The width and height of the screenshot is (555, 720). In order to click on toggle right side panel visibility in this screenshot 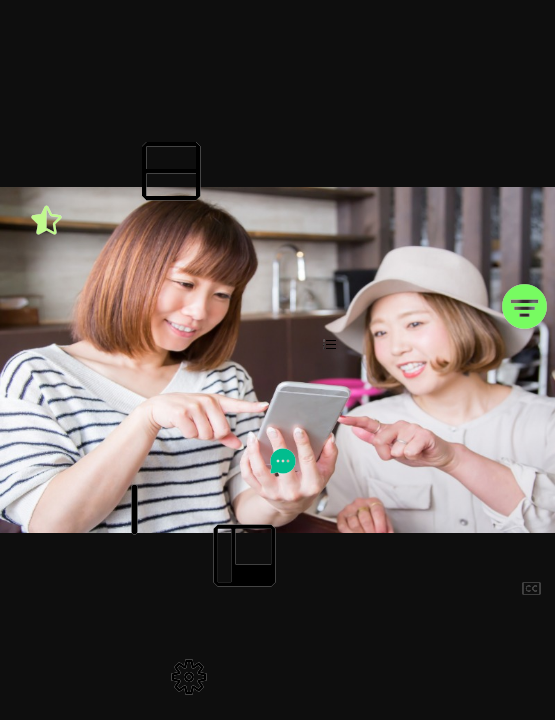, I will do `click(244, 555)`.